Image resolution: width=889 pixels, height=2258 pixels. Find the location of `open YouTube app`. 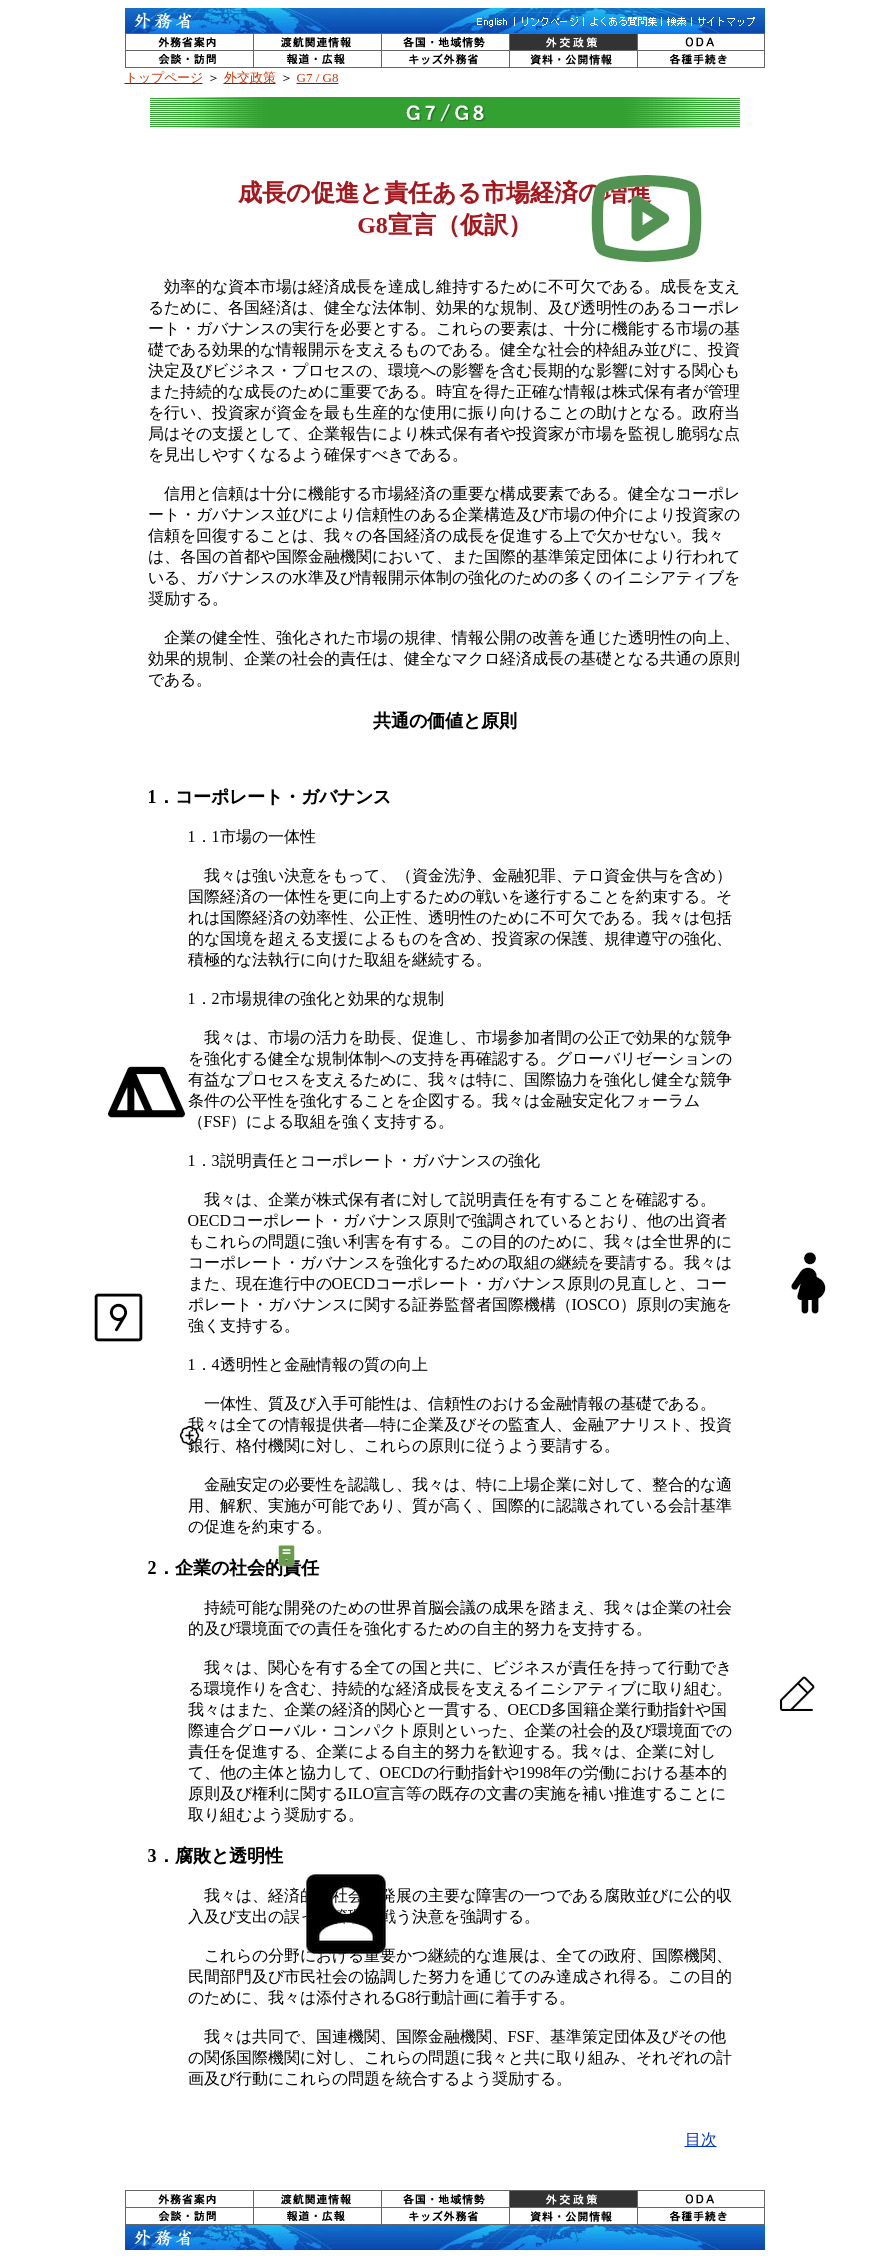

open YouTube app is located at coordinates (646, 218).